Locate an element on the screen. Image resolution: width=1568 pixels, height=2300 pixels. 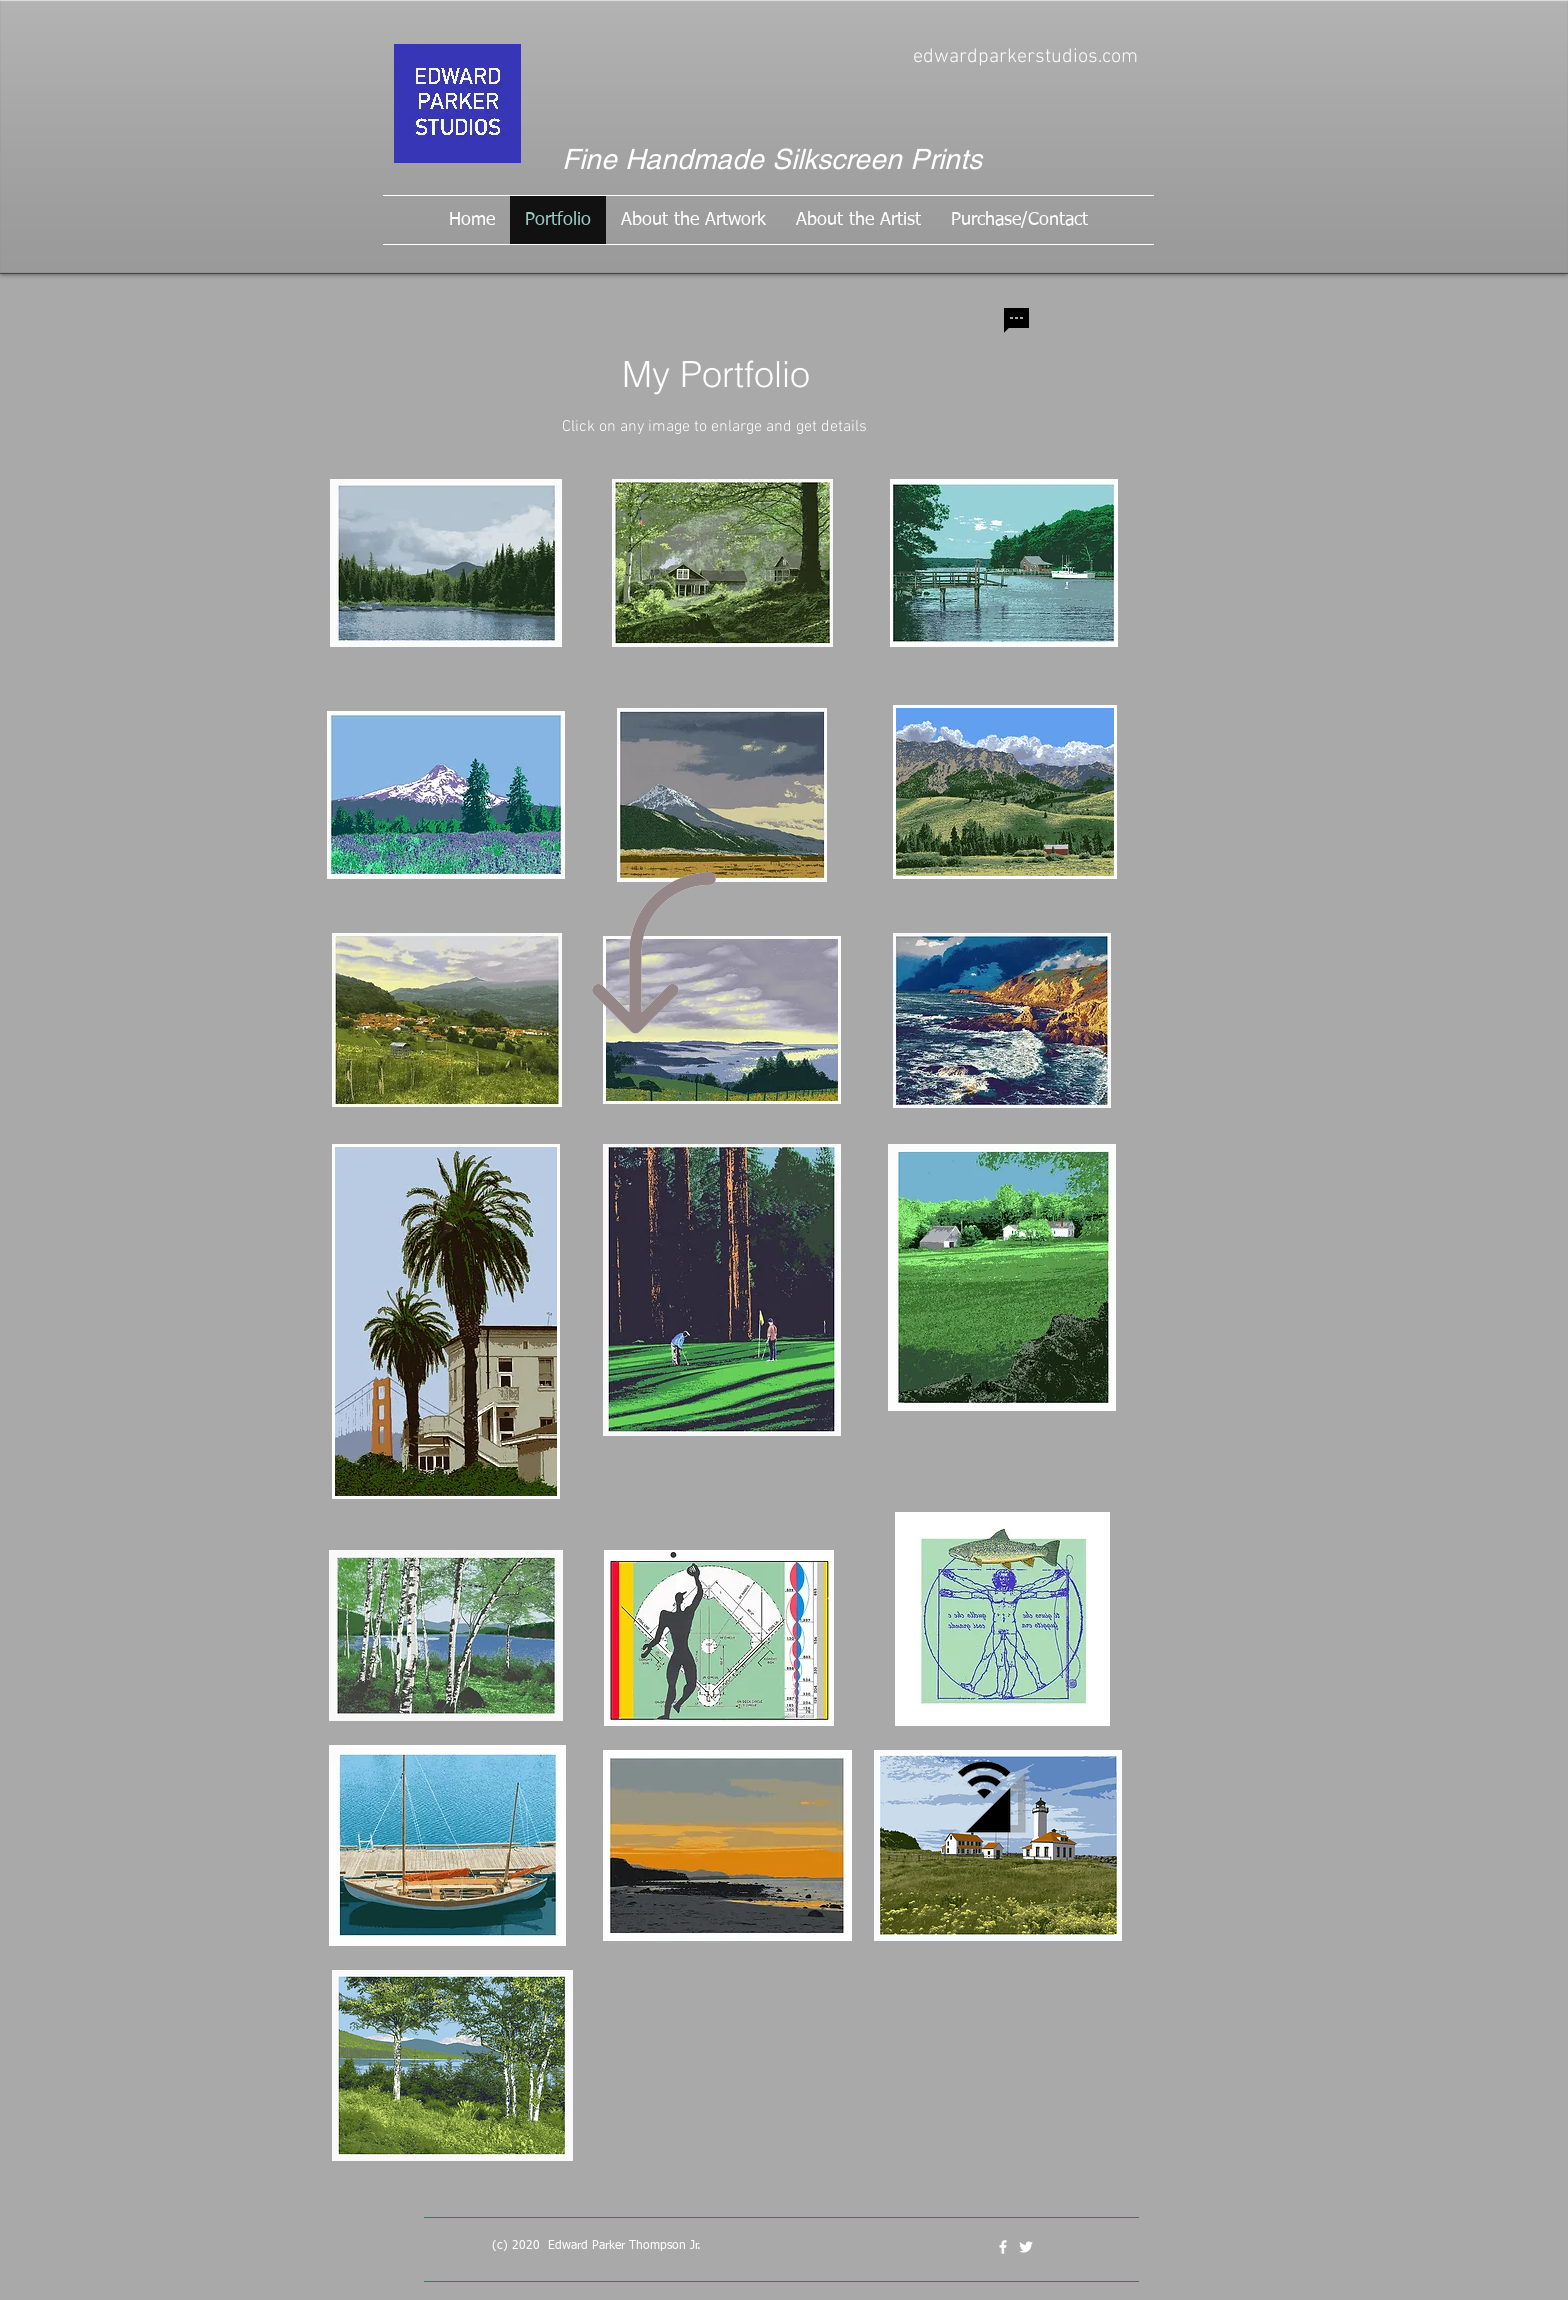
view text messages is located at coordinates (1016, 320).